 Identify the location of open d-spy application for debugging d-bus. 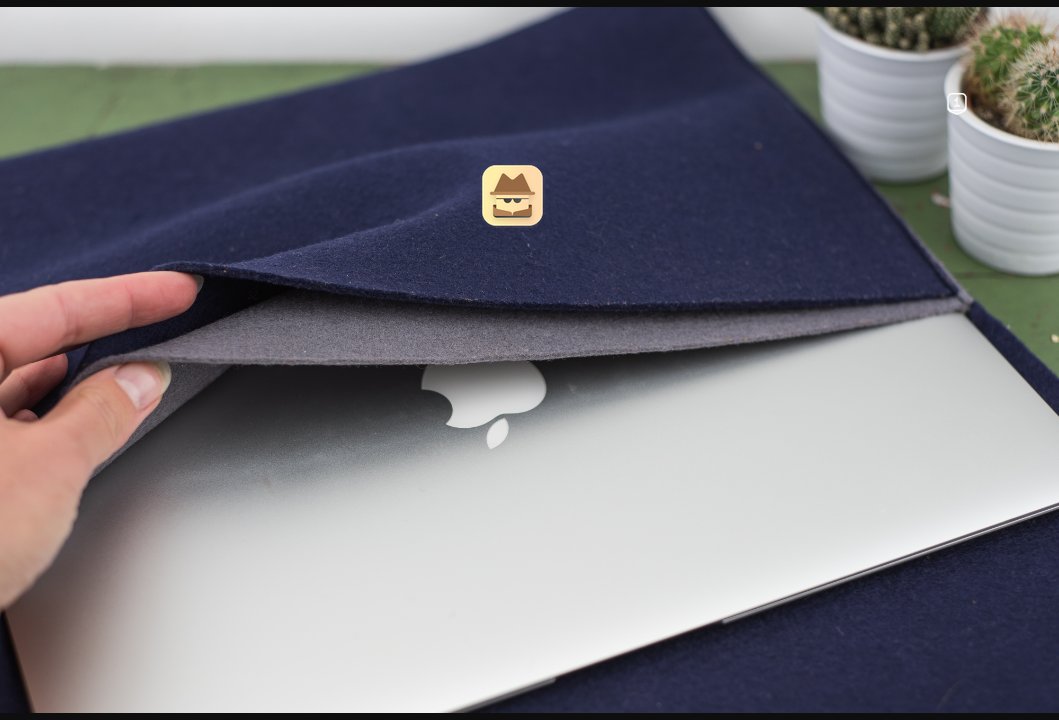
(512, 195).